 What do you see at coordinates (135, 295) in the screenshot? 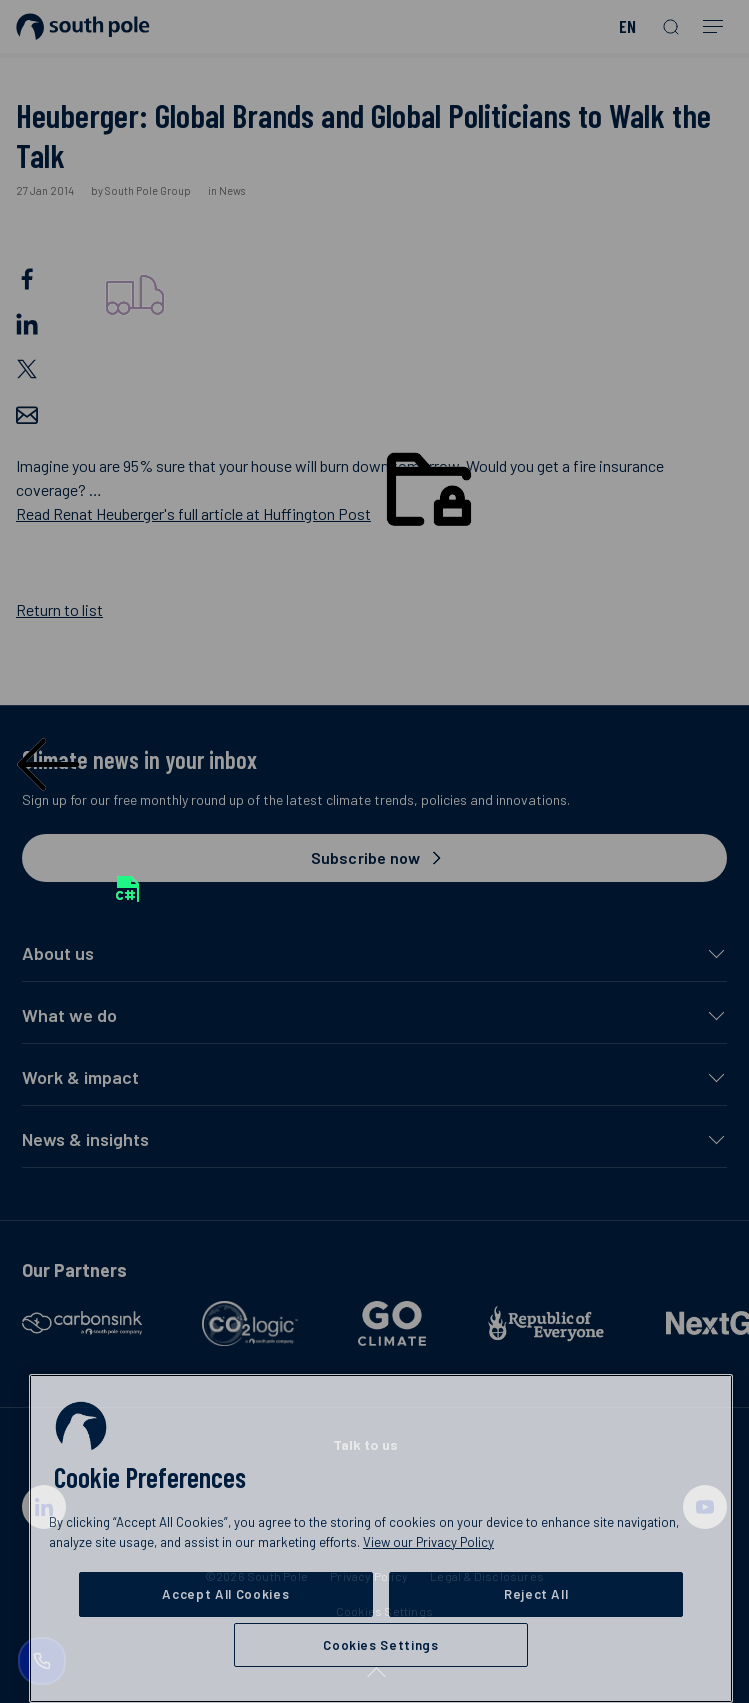
I see `track shipment or delivery status` at bounding box center [135, 295].